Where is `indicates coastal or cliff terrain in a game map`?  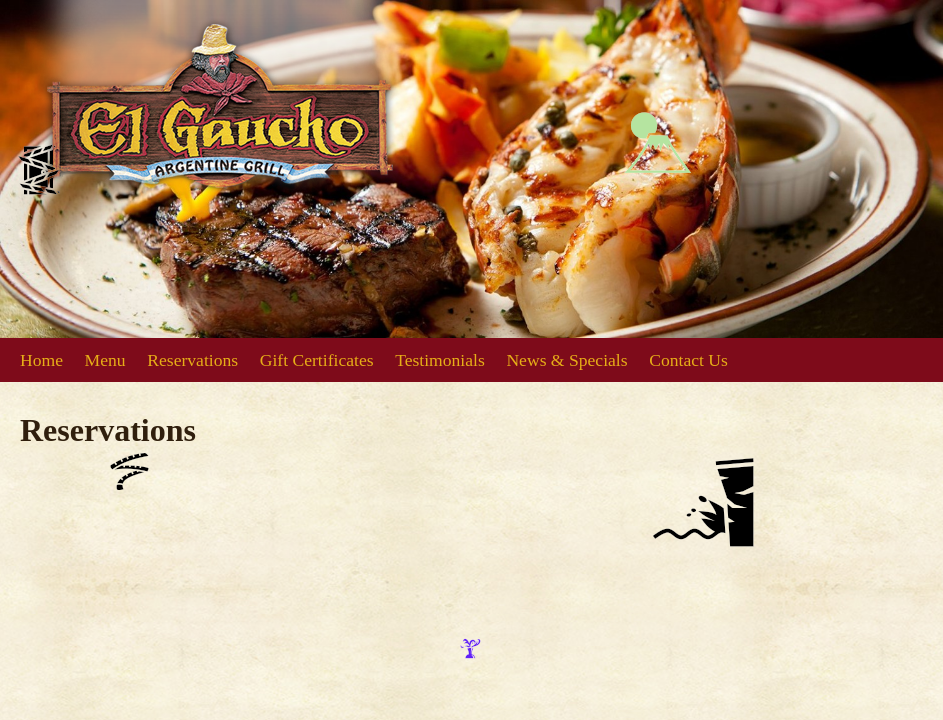 indicates coastal or cliff terrain in a game map is located at coordinates (703, 496).